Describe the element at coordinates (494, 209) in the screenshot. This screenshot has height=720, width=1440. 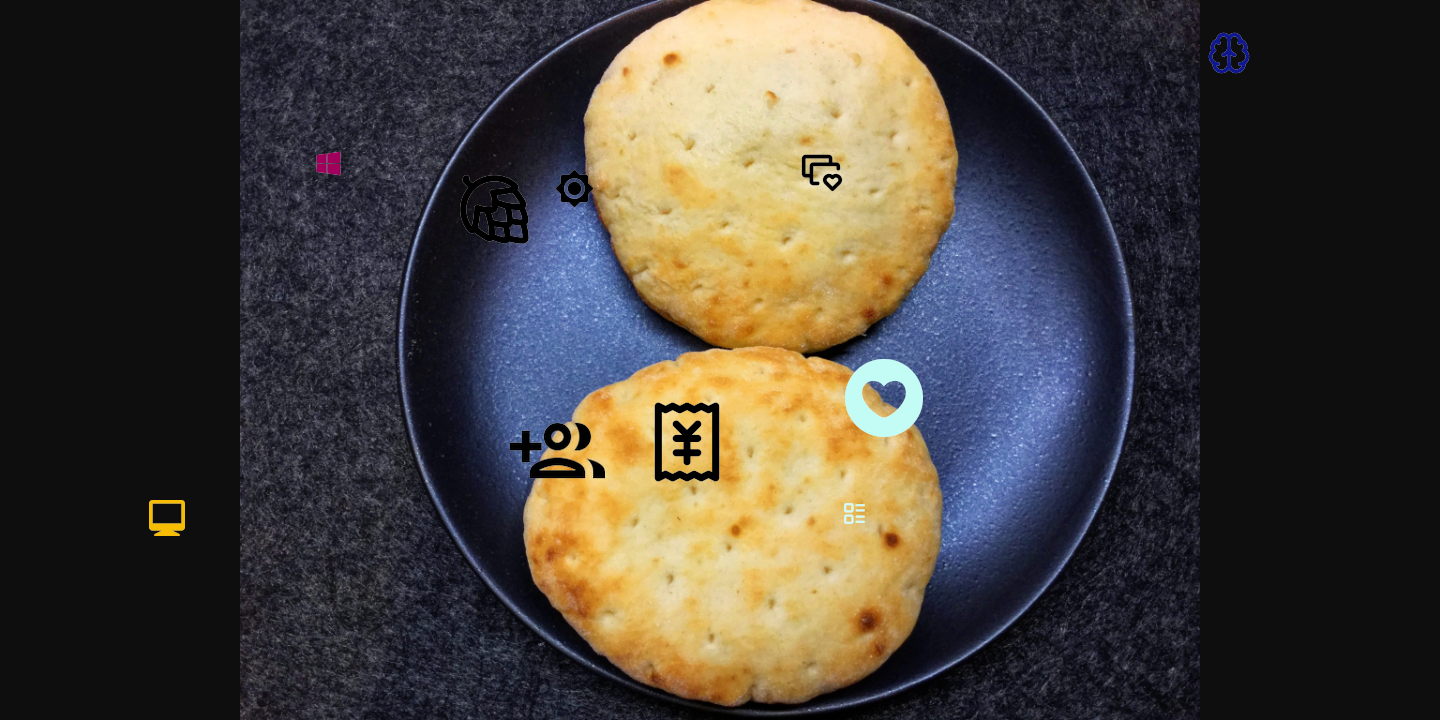
I see `browse or filter craft beer options` at that location.